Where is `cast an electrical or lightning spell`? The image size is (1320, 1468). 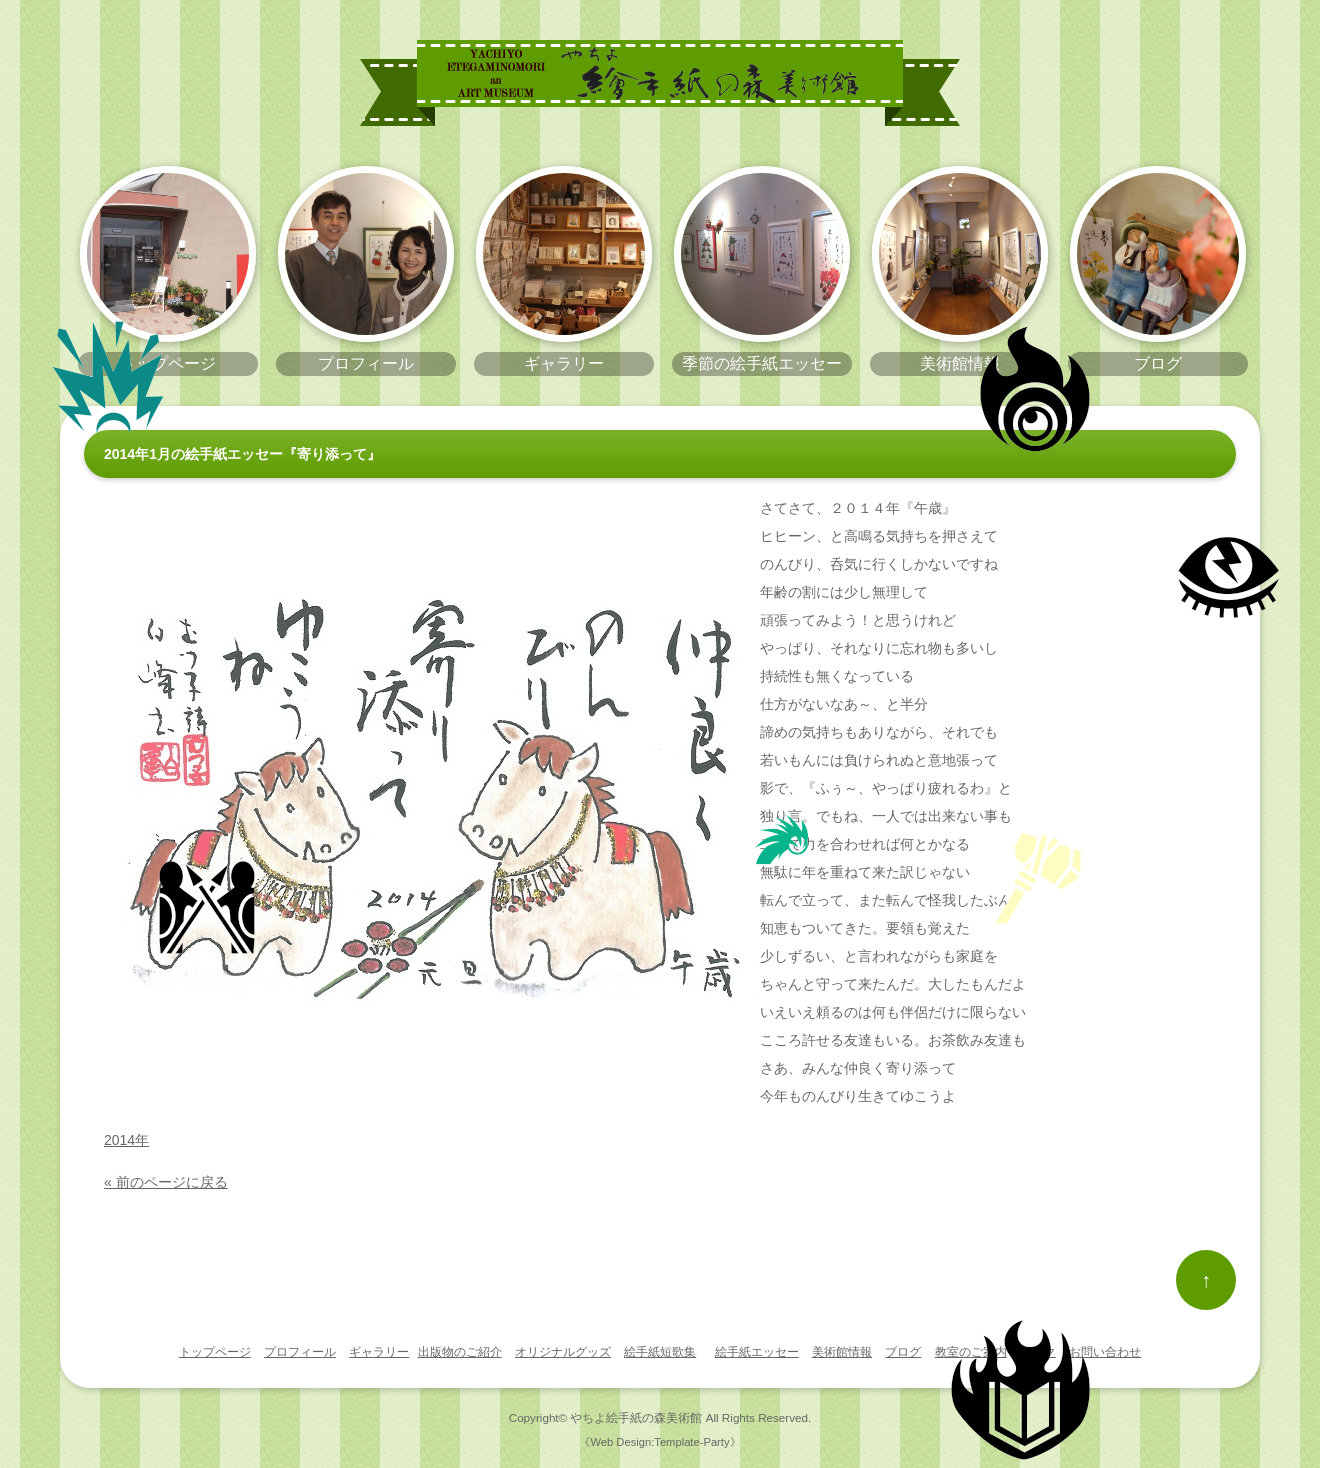
cast an electrical or lightning spell is located at coordinates (781, 837).